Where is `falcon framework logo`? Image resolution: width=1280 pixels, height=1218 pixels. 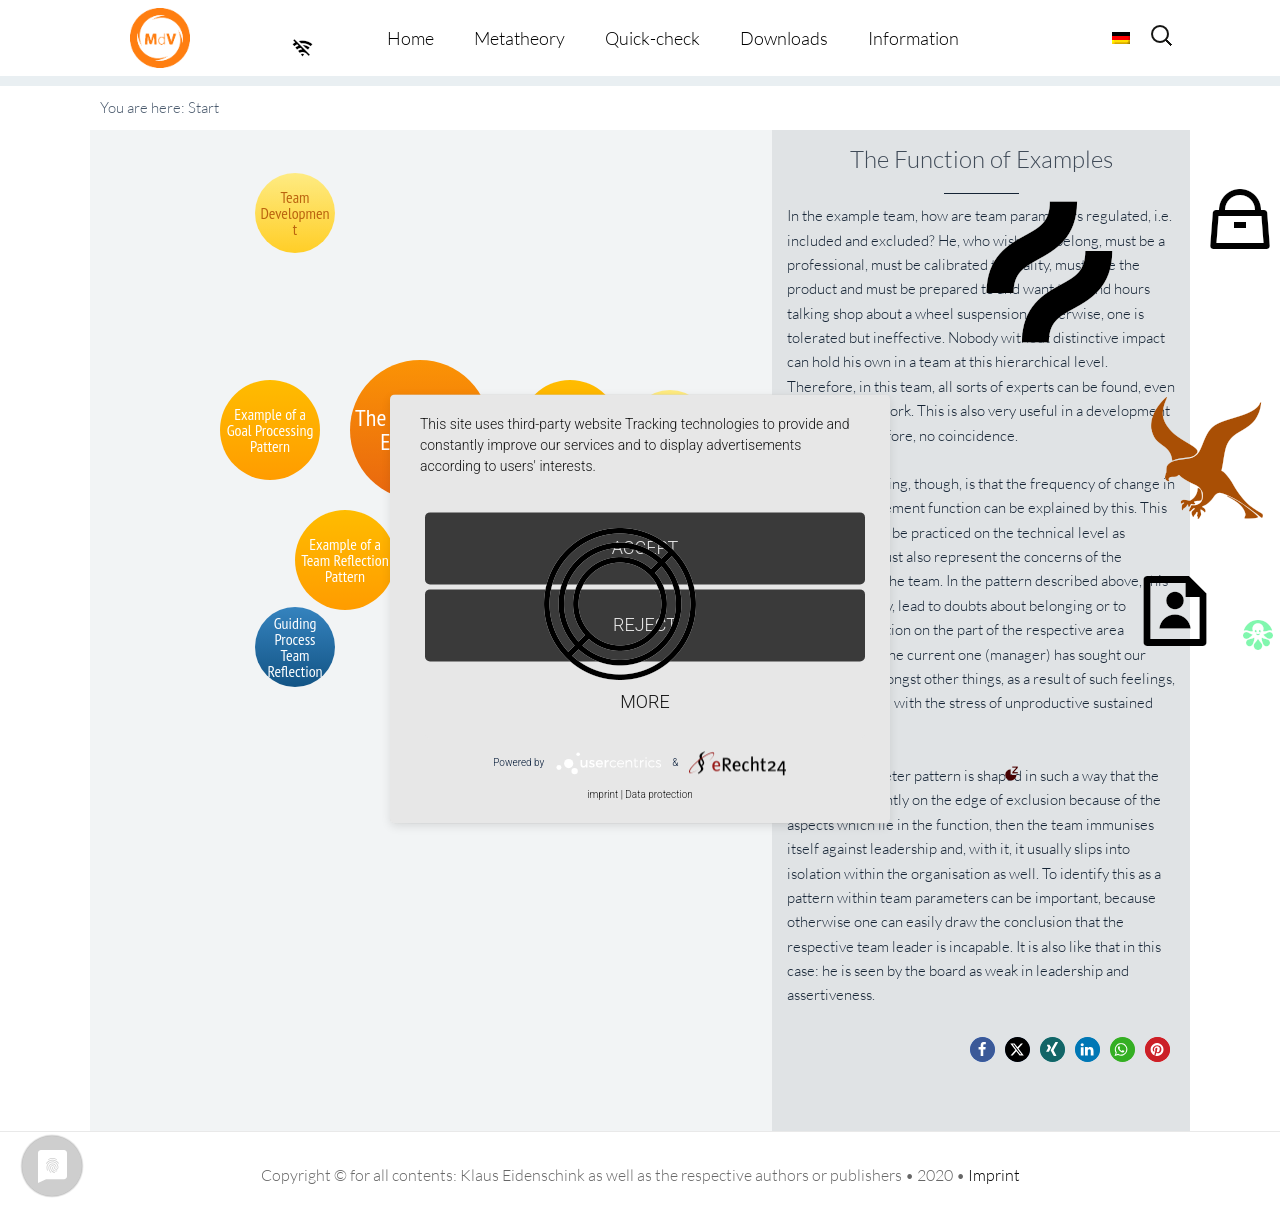 falcon framework logo is located at coordinates (1207, 458).